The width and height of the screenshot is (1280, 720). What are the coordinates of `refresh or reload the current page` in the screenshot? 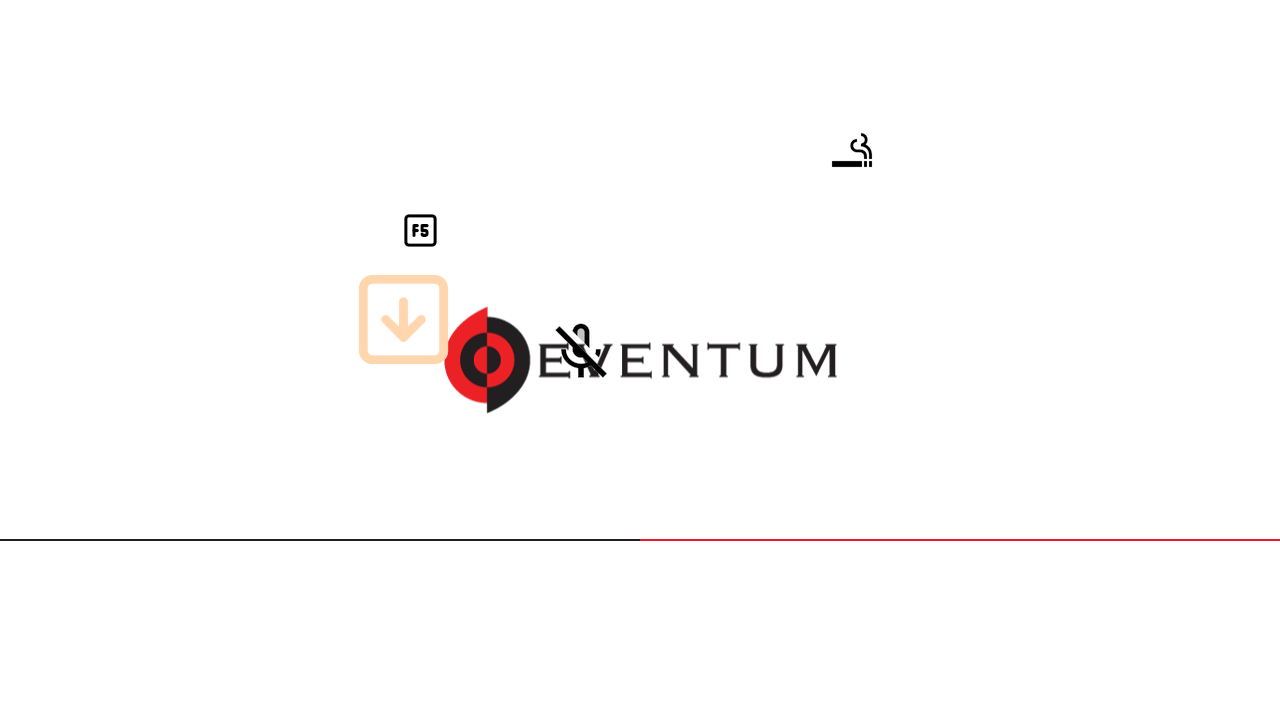 It's located at (420, 230).